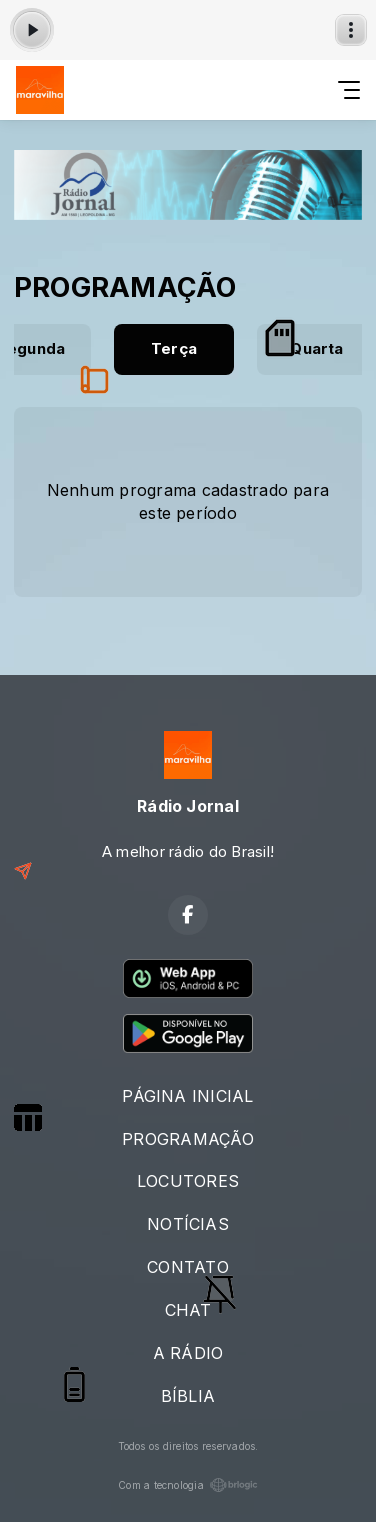 The image size is (376, 1522). I want to click on access SD card storage, so click(280, 338).